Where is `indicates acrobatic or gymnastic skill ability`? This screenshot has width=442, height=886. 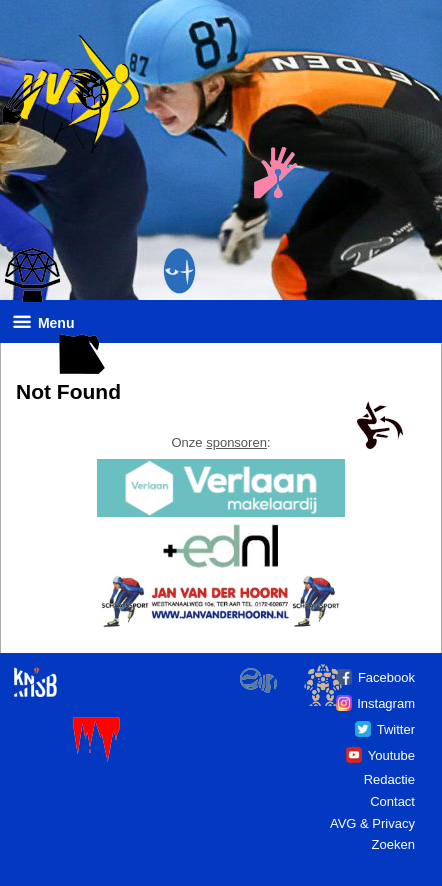
indicates acrobatic or gymnastic skill ability is located at coordinates (380, 425).